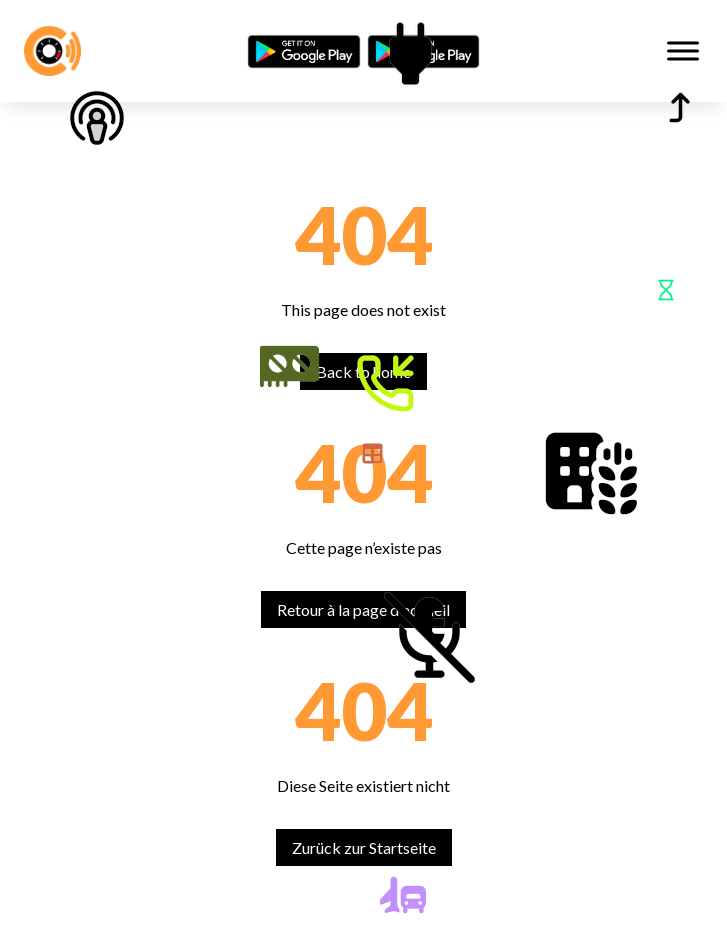  I want to click on reply to a message or comment, so click(680, 107).